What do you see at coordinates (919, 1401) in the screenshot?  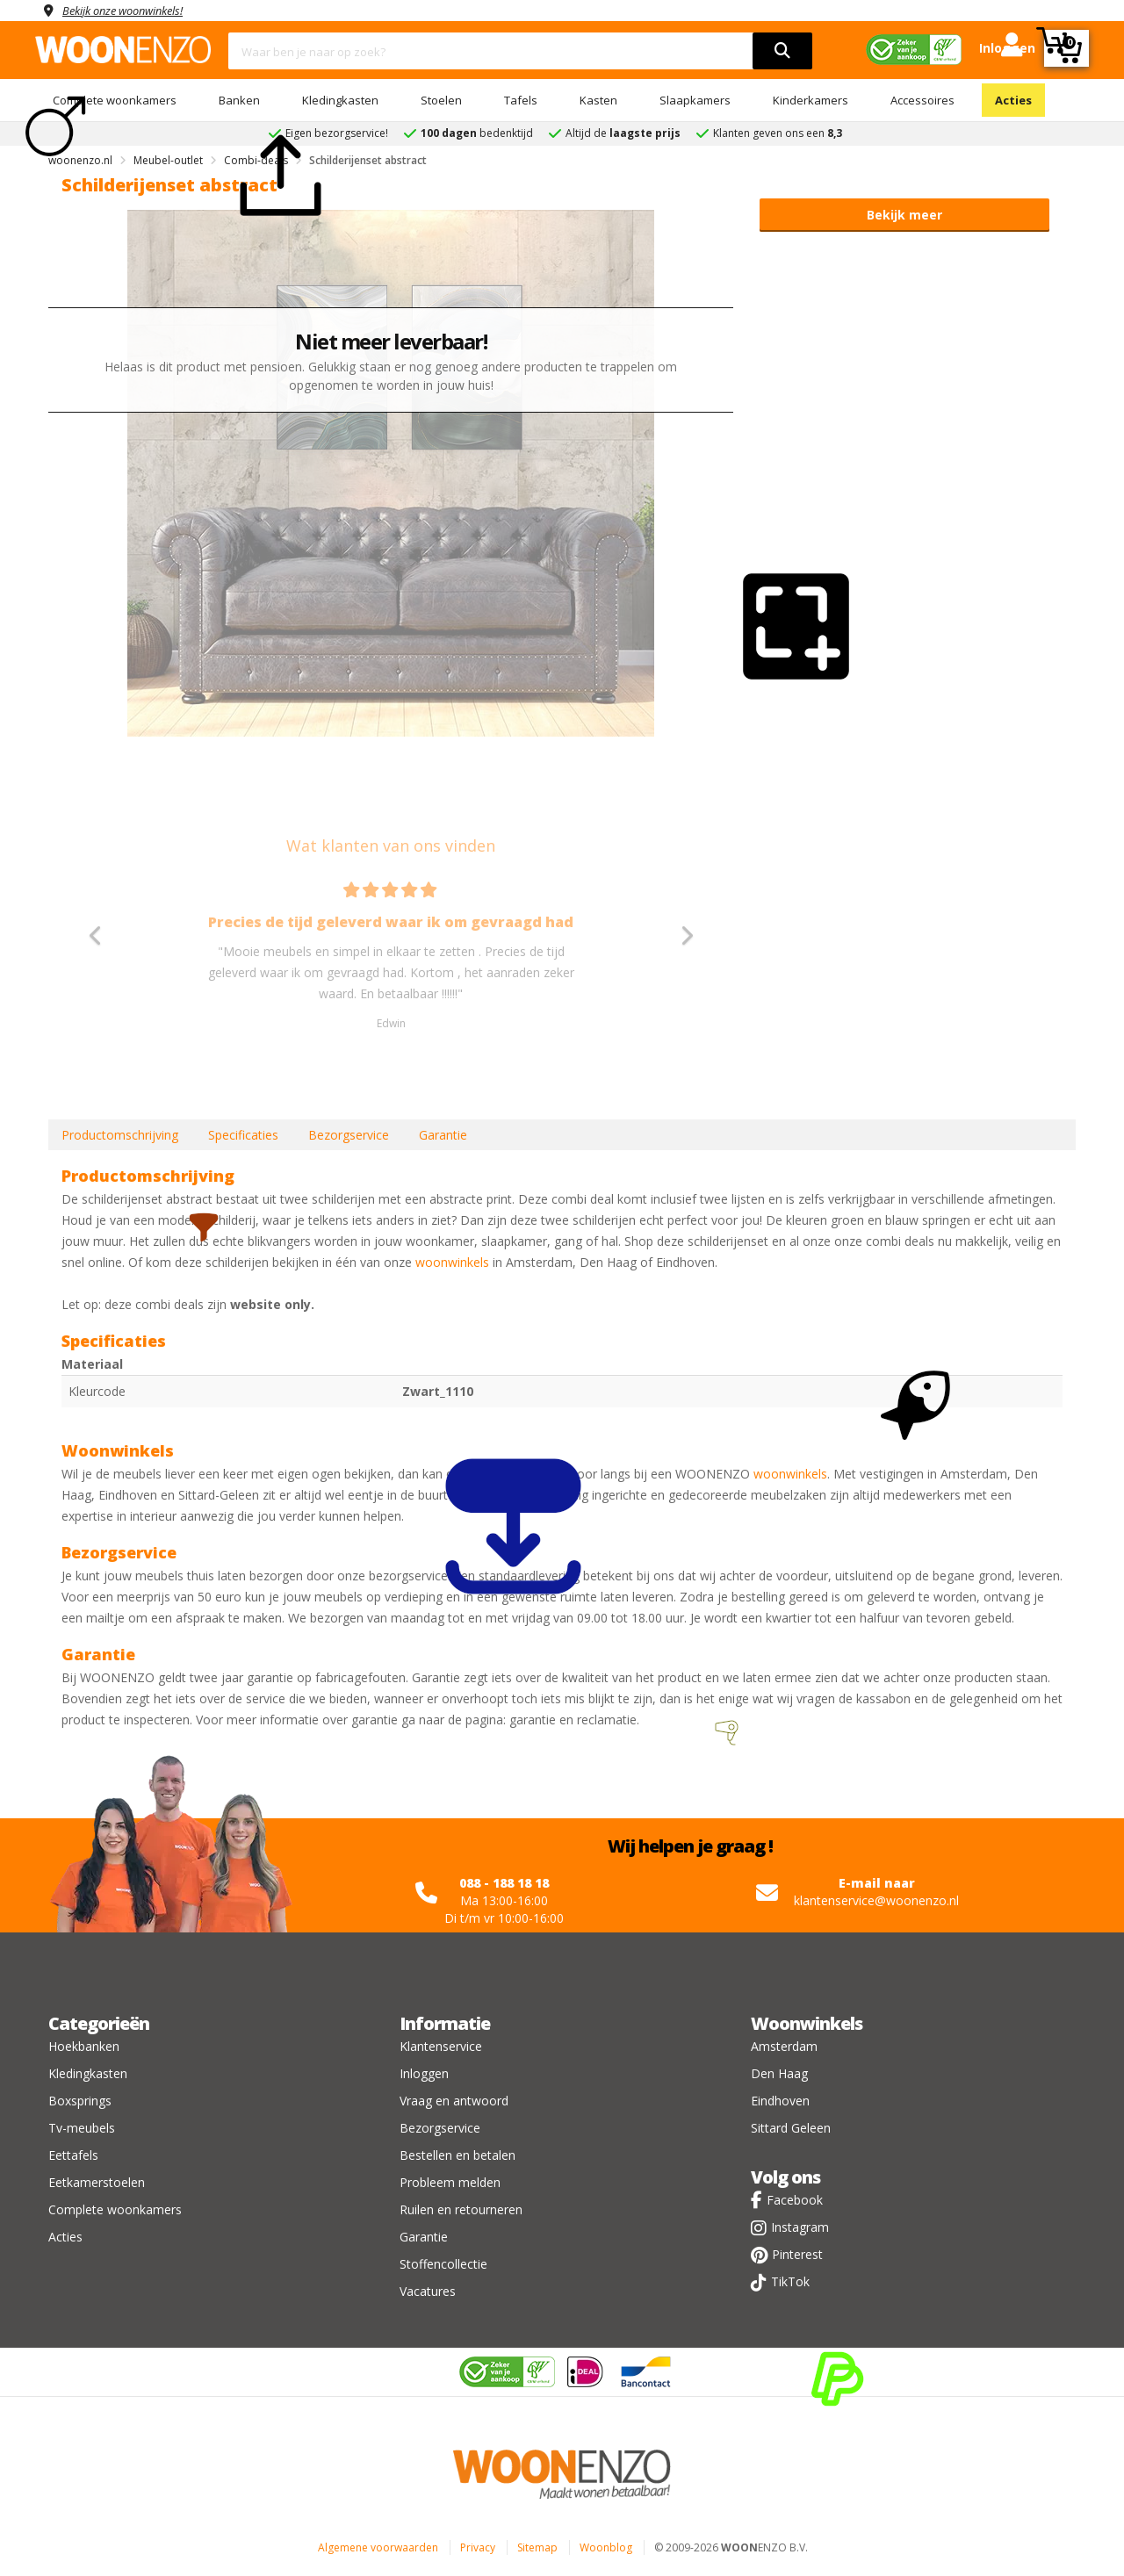 I see `access fishing or marine-related features` at bounding box center [919, 1401].